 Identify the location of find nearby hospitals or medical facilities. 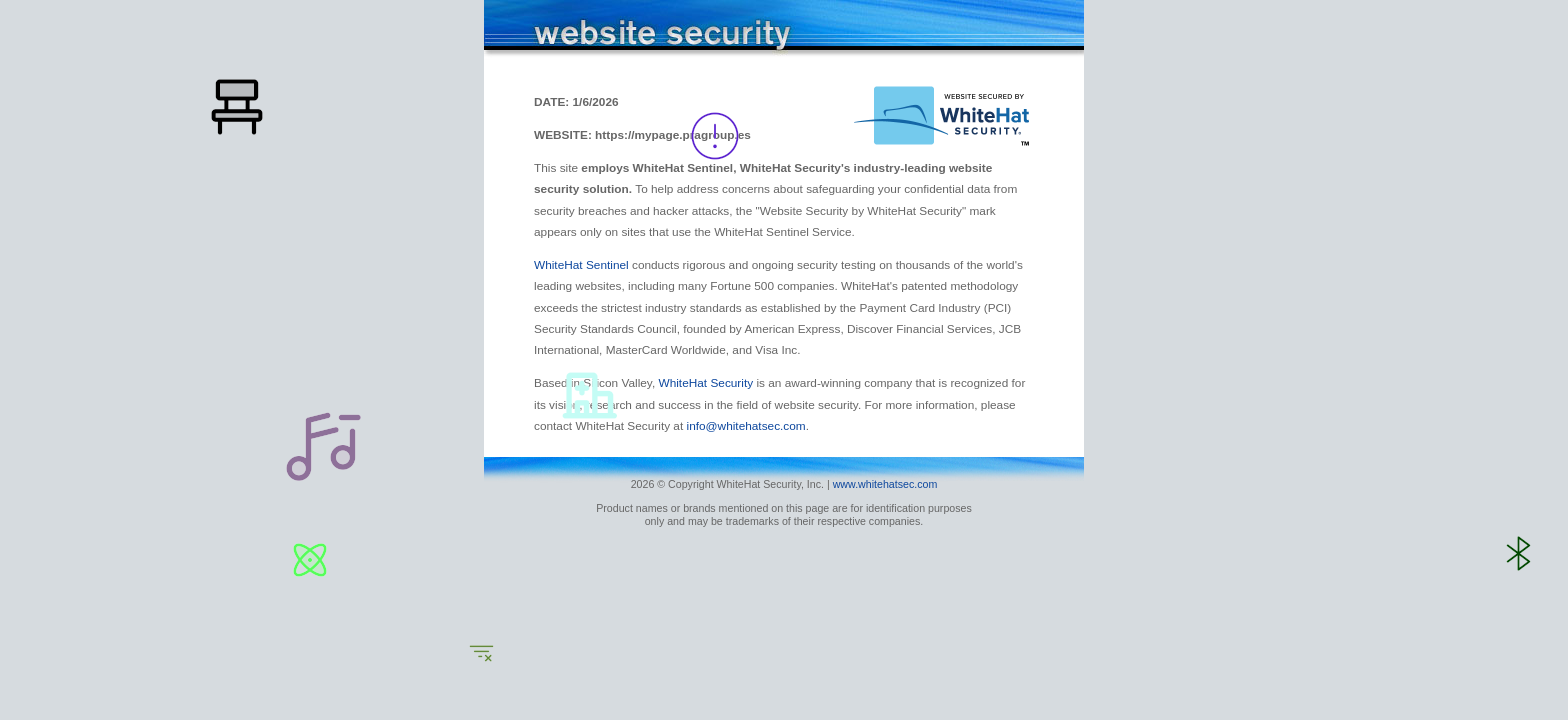
(587, 395).